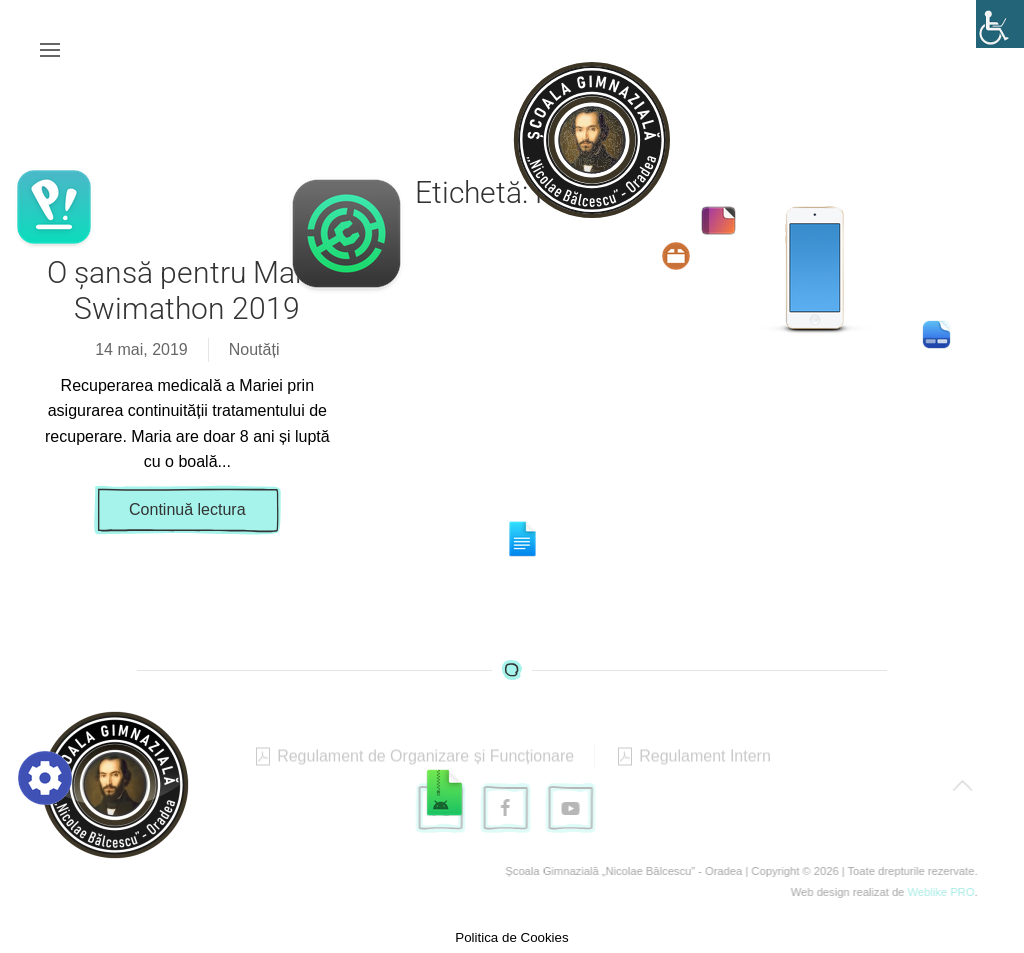 The width and height of the screenshot is (1024, 953). I want to click on indicates a packaged or bundled item, so click(676, 256).